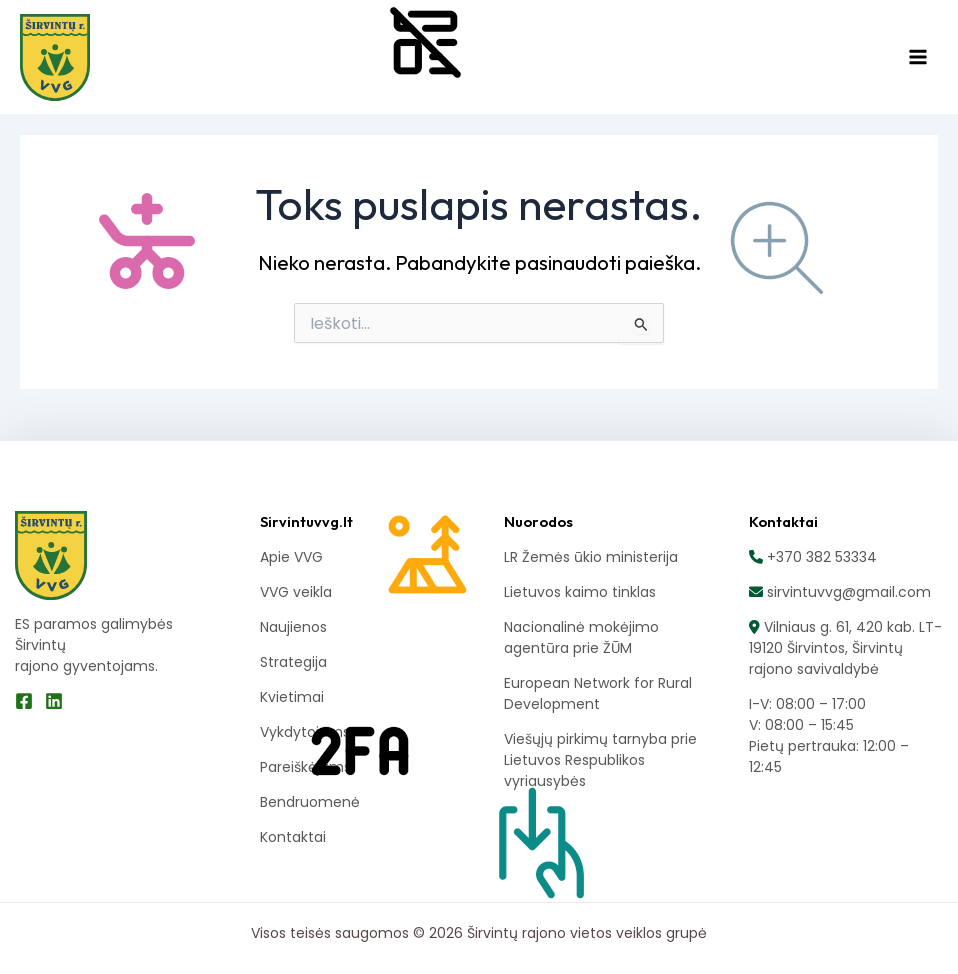 This screenshot has width=958, height=974. What do you see at coordinates (360, 751) in the screenshot?
I see `enable two-factor authentication` at bounding box center [360, 751].